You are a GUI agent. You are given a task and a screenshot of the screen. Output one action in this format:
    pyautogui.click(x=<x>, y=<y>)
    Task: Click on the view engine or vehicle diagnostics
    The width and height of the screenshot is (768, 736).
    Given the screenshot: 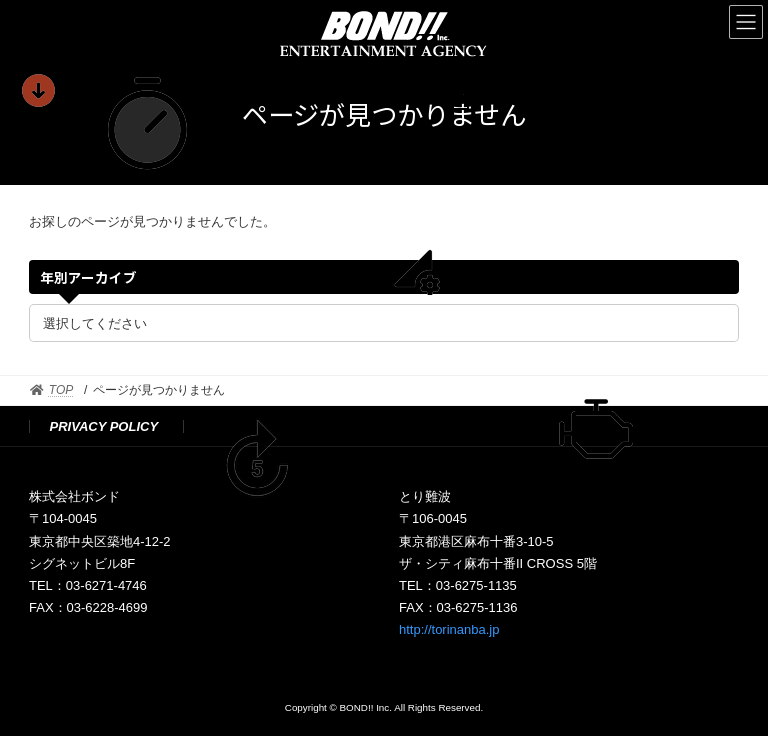 What is the action you would take?
    pyautogui.click(x=595, y=430)
    